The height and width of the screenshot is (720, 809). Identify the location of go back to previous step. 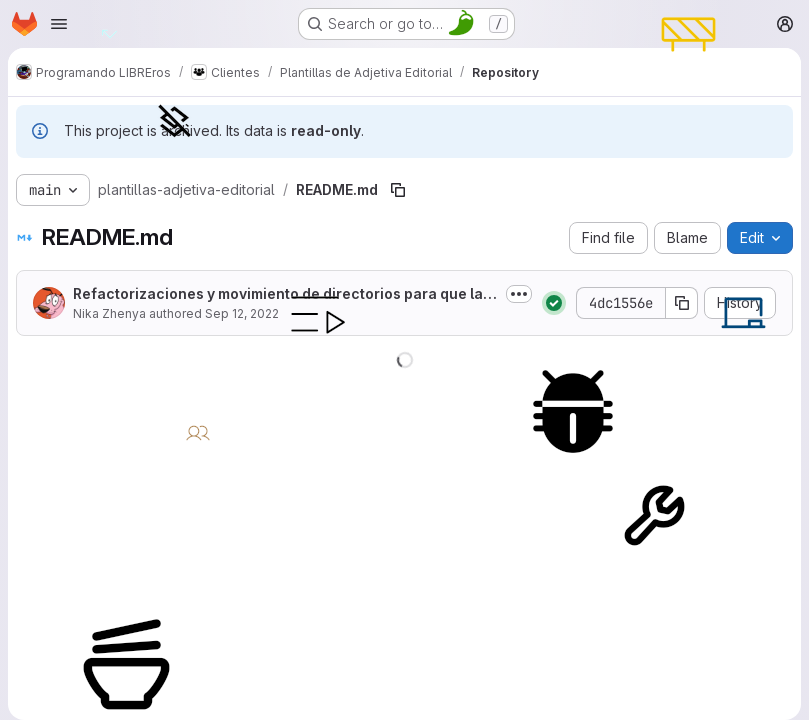
(109, 33).